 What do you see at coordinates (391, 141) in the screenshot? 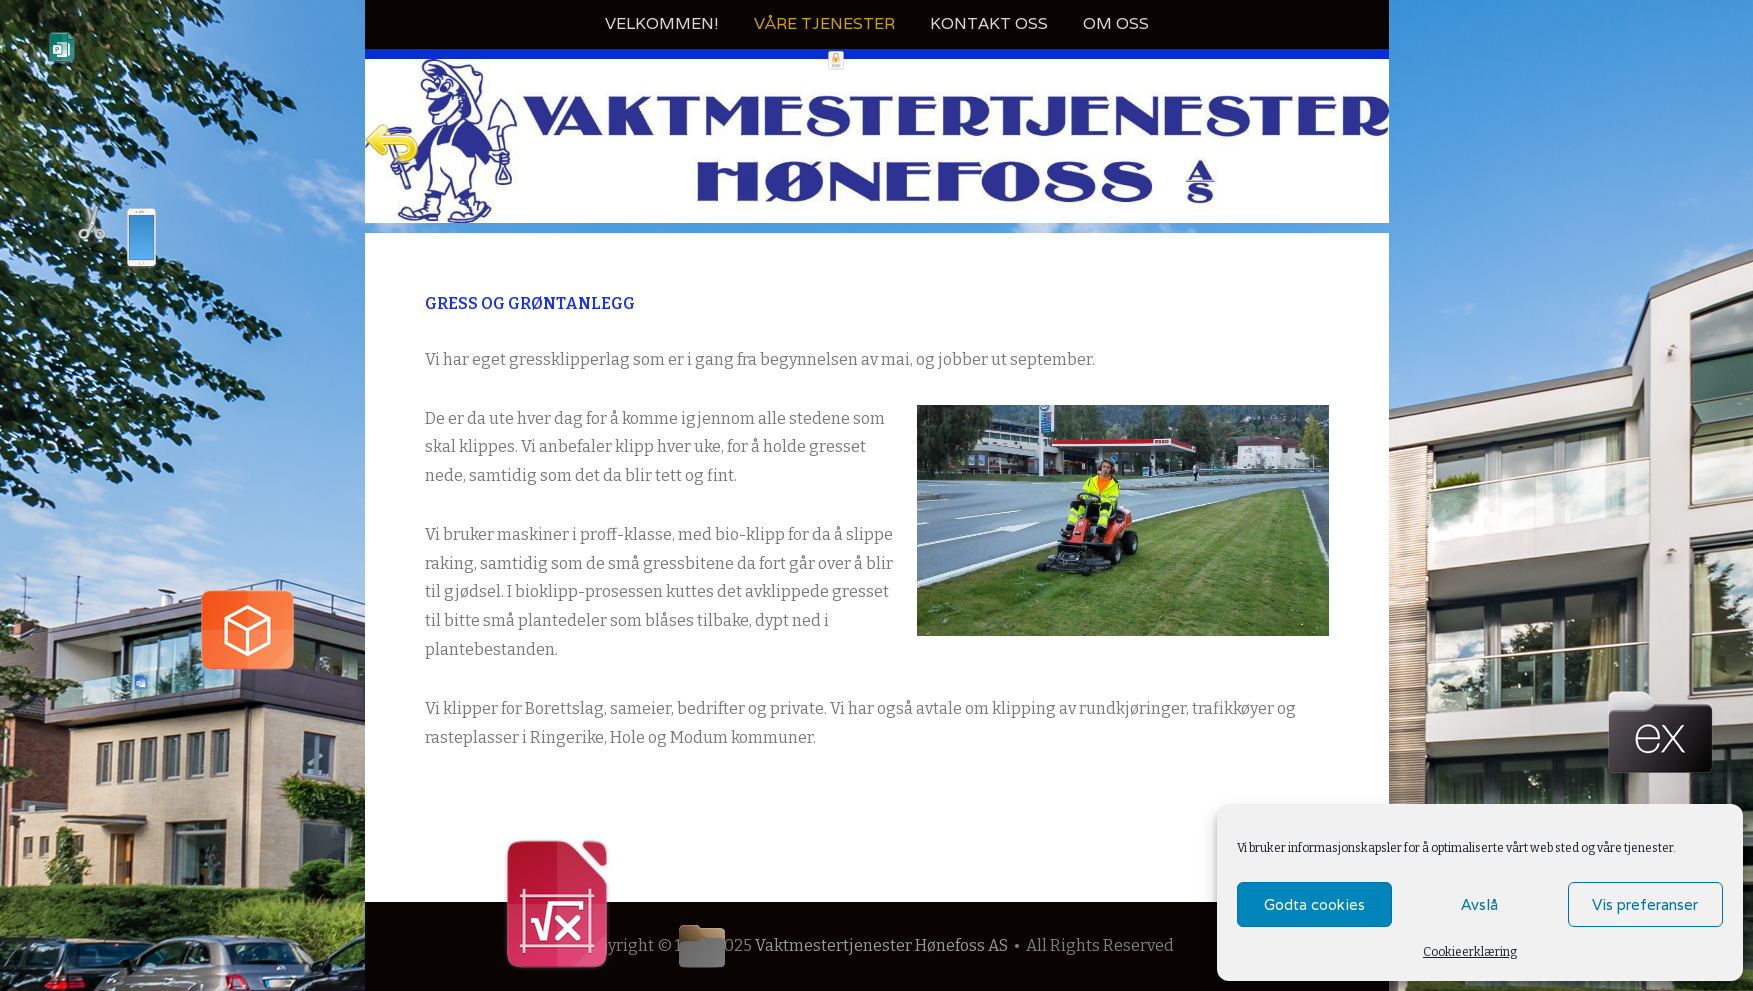
I see `undo the last action` at bounding box center [391, 141].